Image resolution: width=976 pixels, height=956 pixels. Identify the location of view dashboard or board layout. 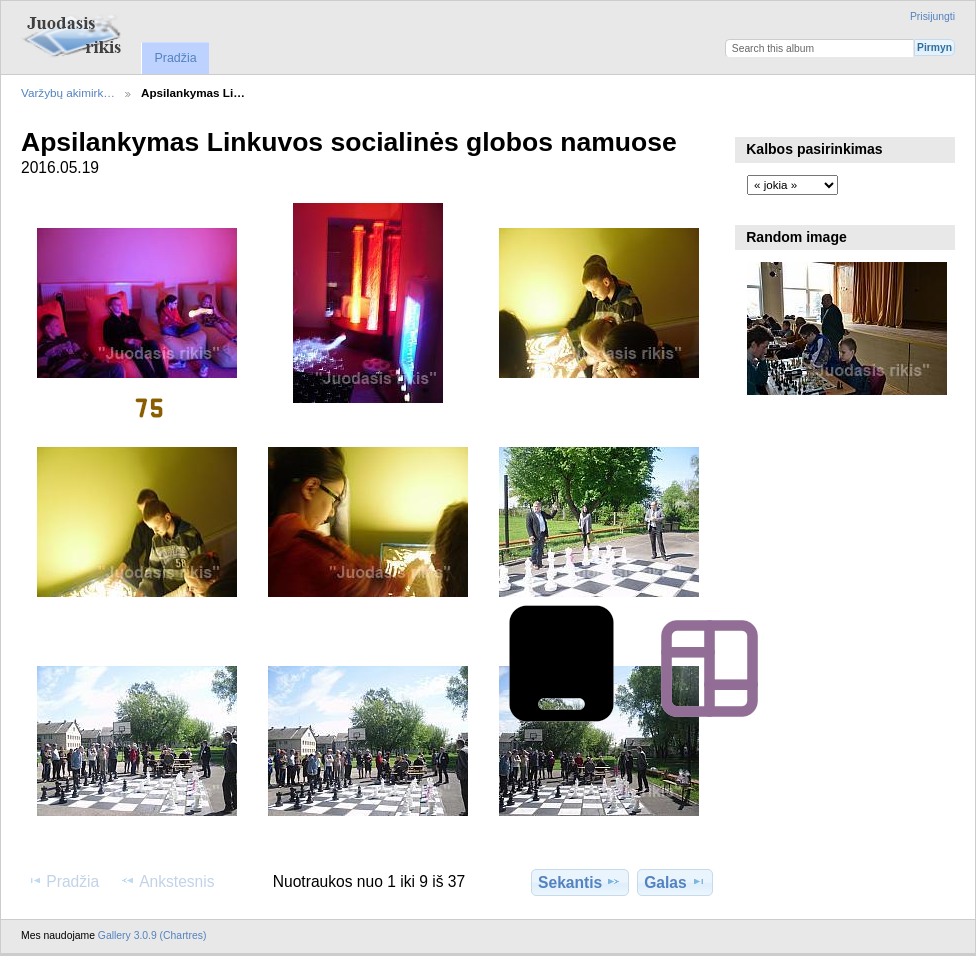
(709, 668).